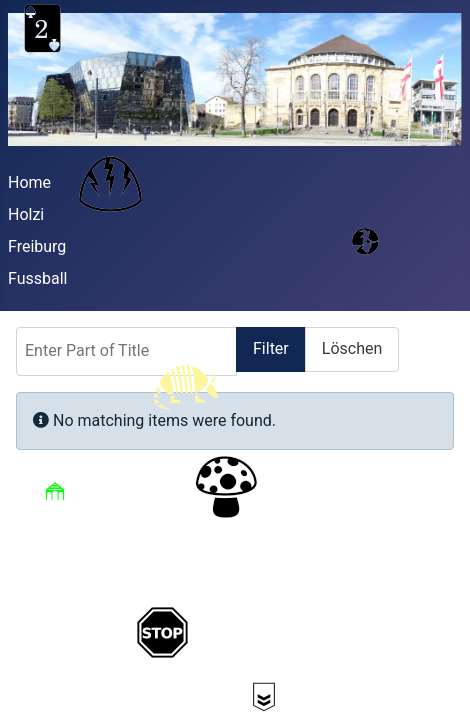  What do you see at coordinates (264, 697) in the screenshot?
I see `indicates rank level 2 or sergeant status` at bounding box center [264, 697].